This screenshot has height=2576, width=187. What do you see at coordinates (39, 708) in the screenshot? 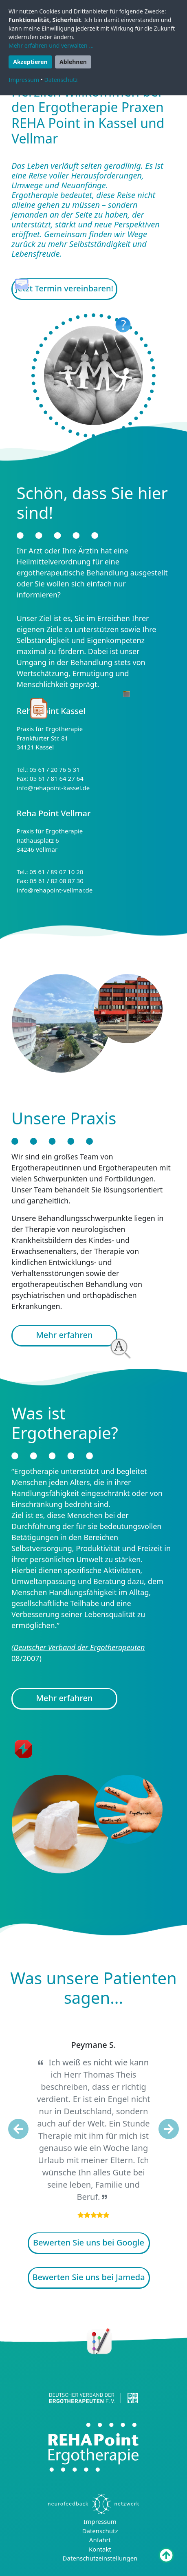
I see `libreoffice impress presentation file` at bounding box center [39, 708].